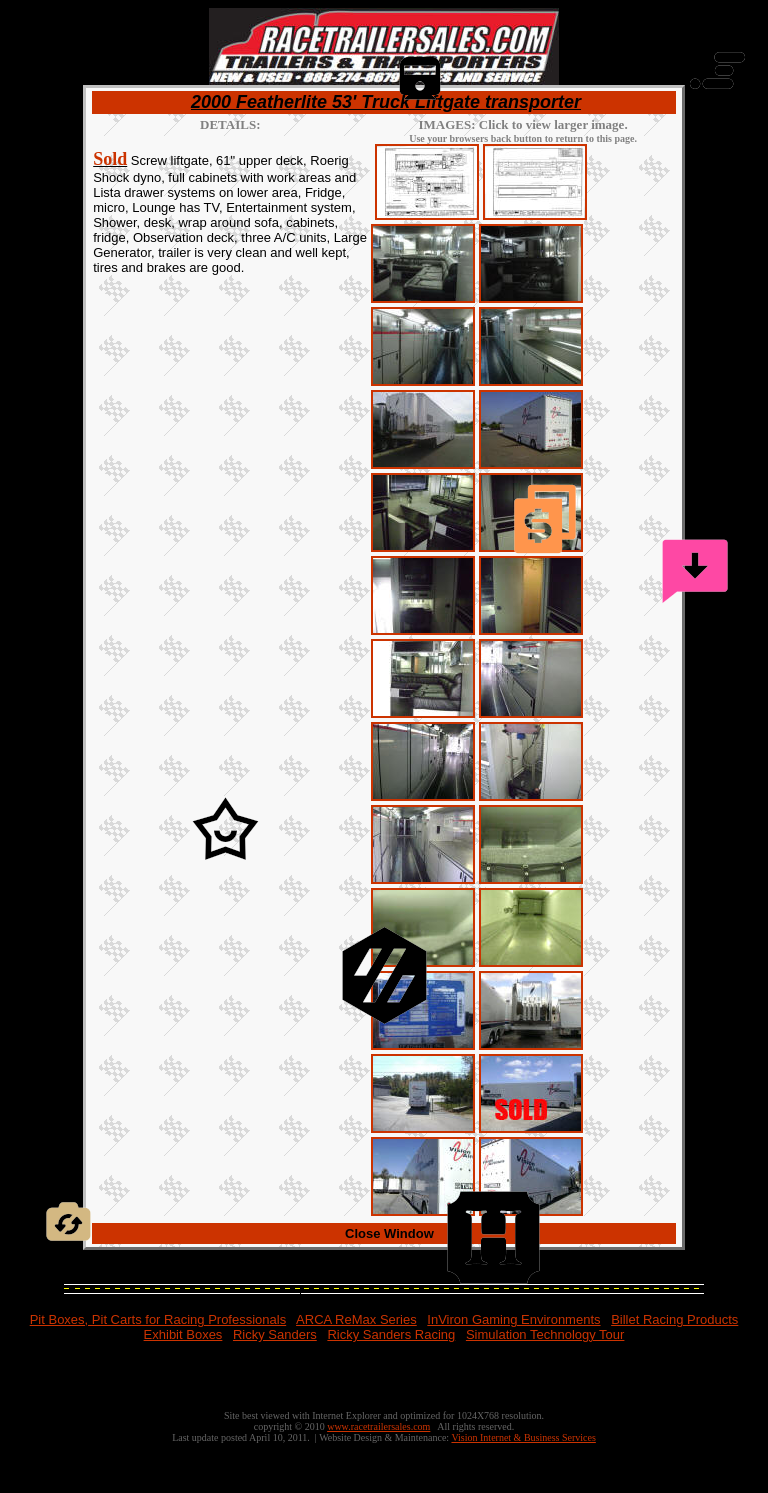 Image resolution: width=768 pixels, height=1493 pixels. Describe the element at coordinates (545, 519) in the screenshot. I see `view currency or financial documents` at that location.